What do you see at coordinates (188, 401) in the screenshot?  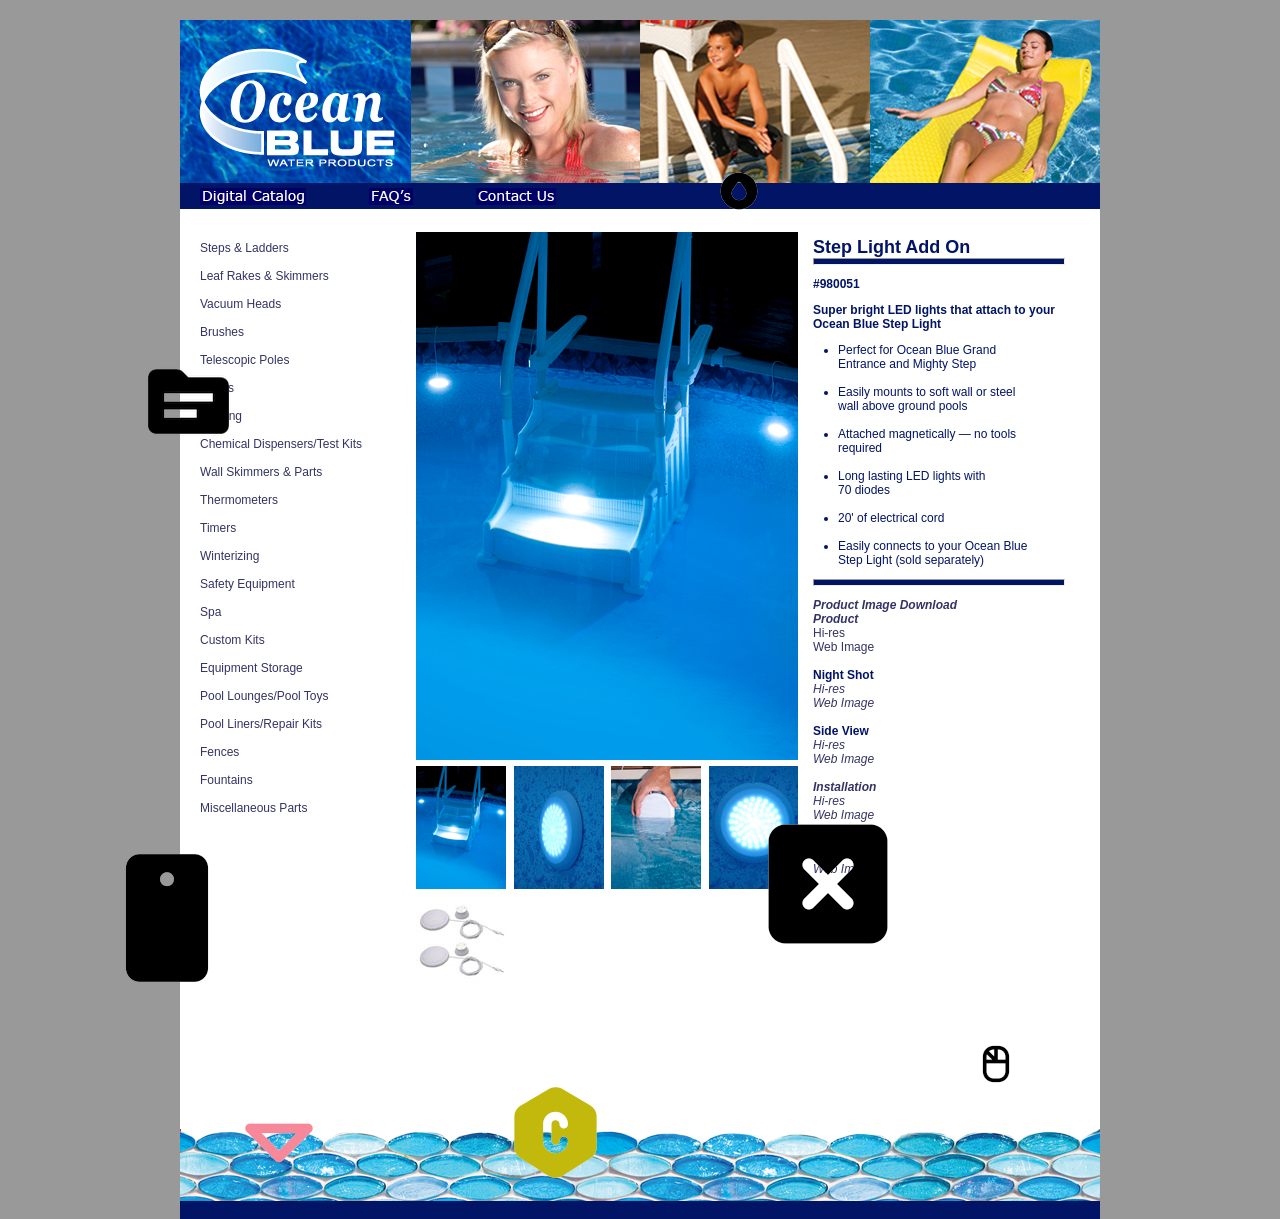 I see `access source files or documents` at bounding box center [188, 401].